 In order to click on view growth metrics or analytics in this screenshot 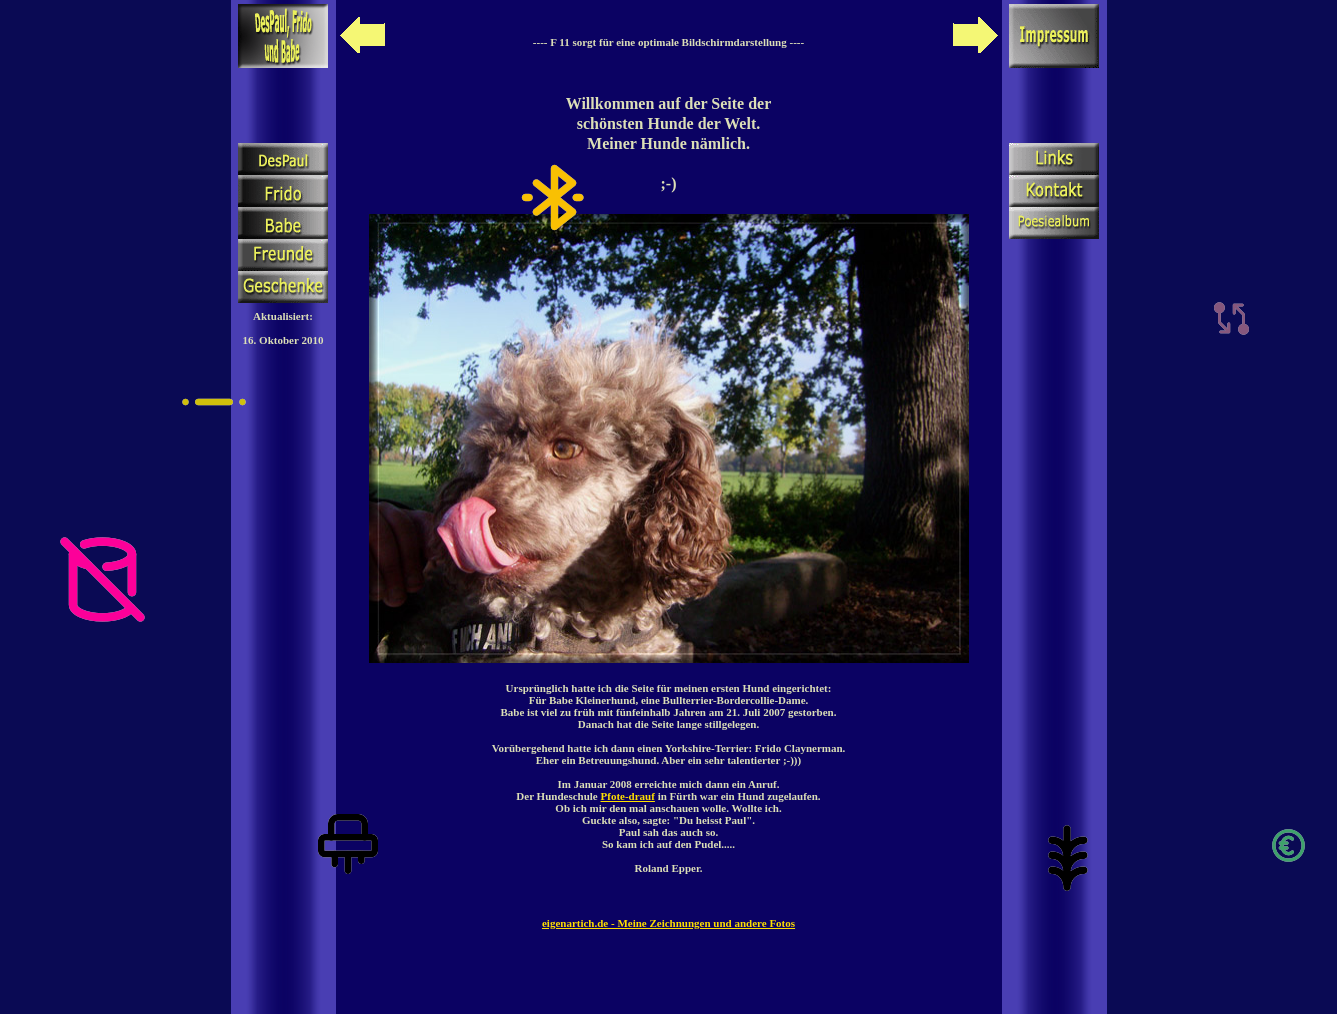, I will do `click(1067, 859)`.